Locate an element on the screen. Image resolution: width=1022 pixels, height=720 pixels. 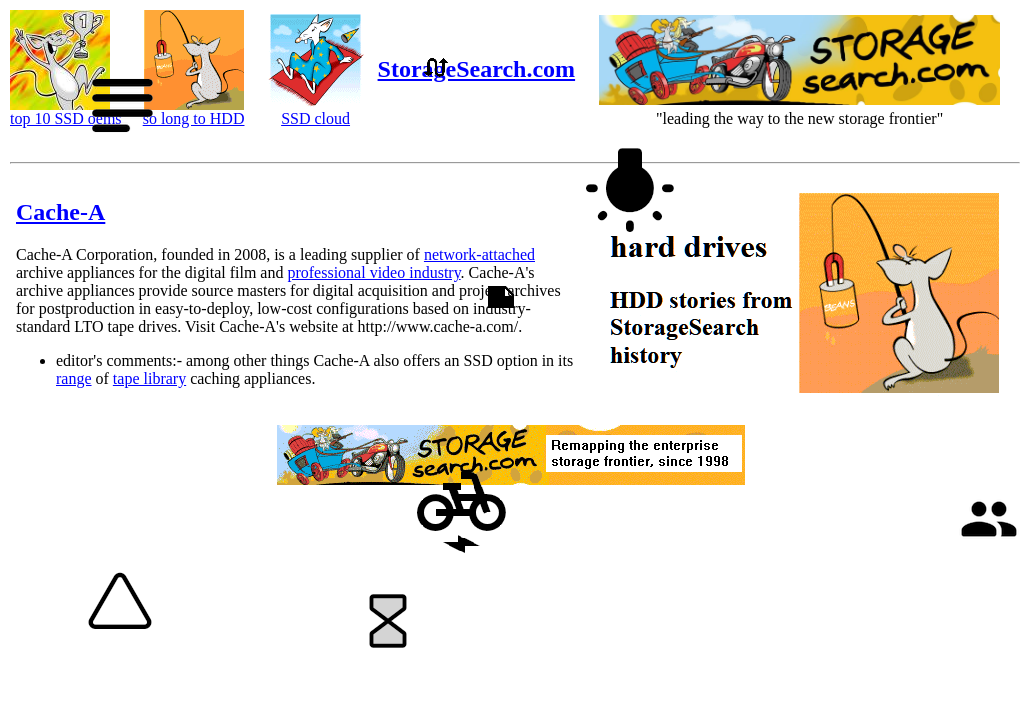
adjust incandescent light settings is located at coordinates (630, 188).